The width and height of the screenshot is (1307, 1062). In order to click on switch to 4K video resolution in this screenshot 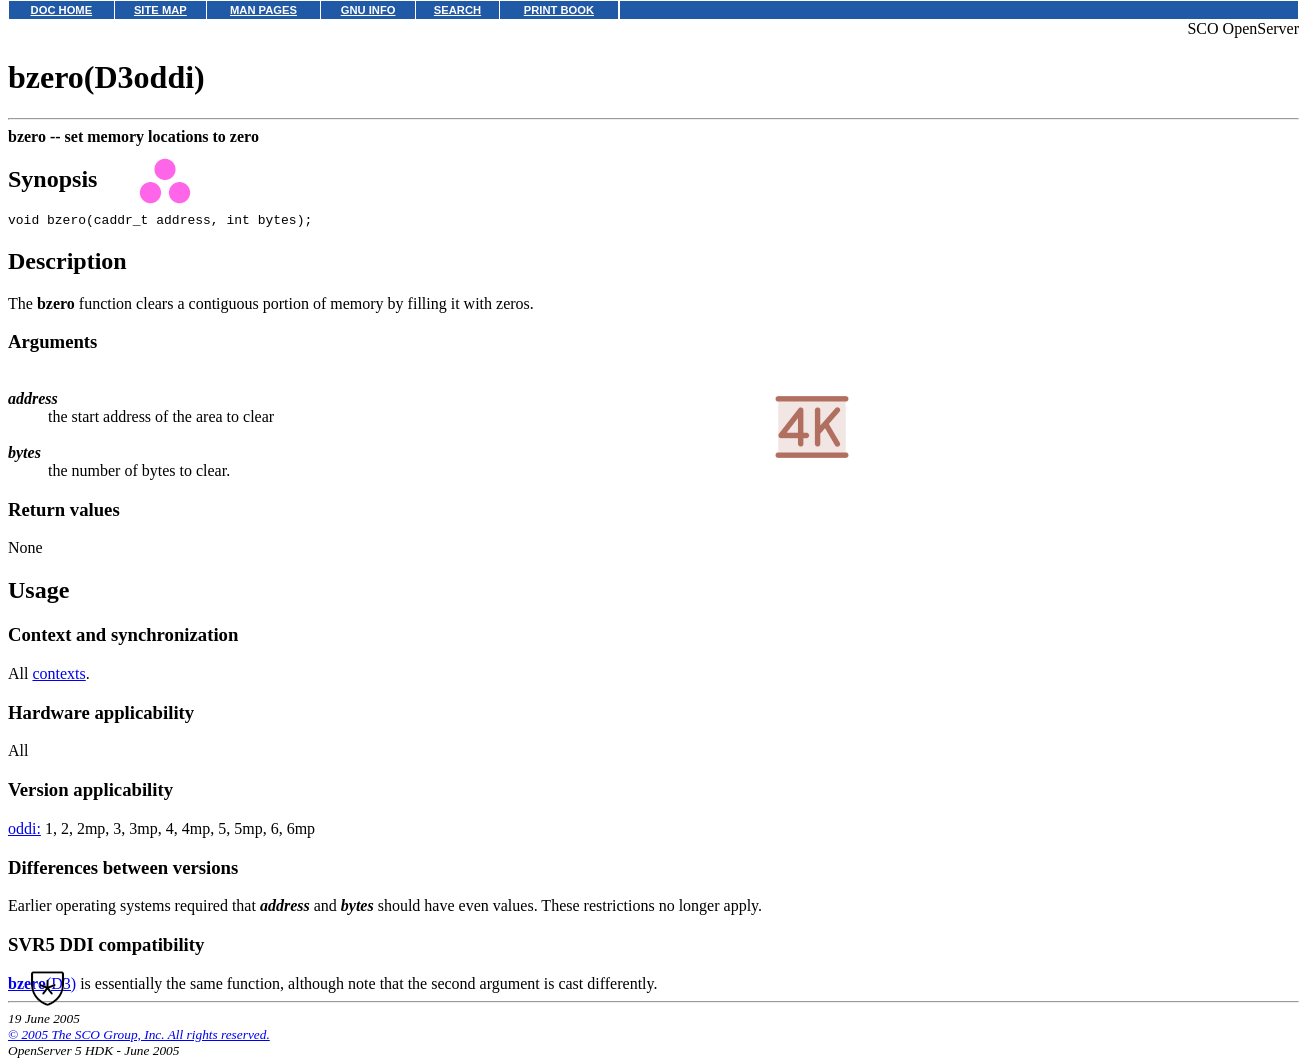, I will do `click(812, 427)`.